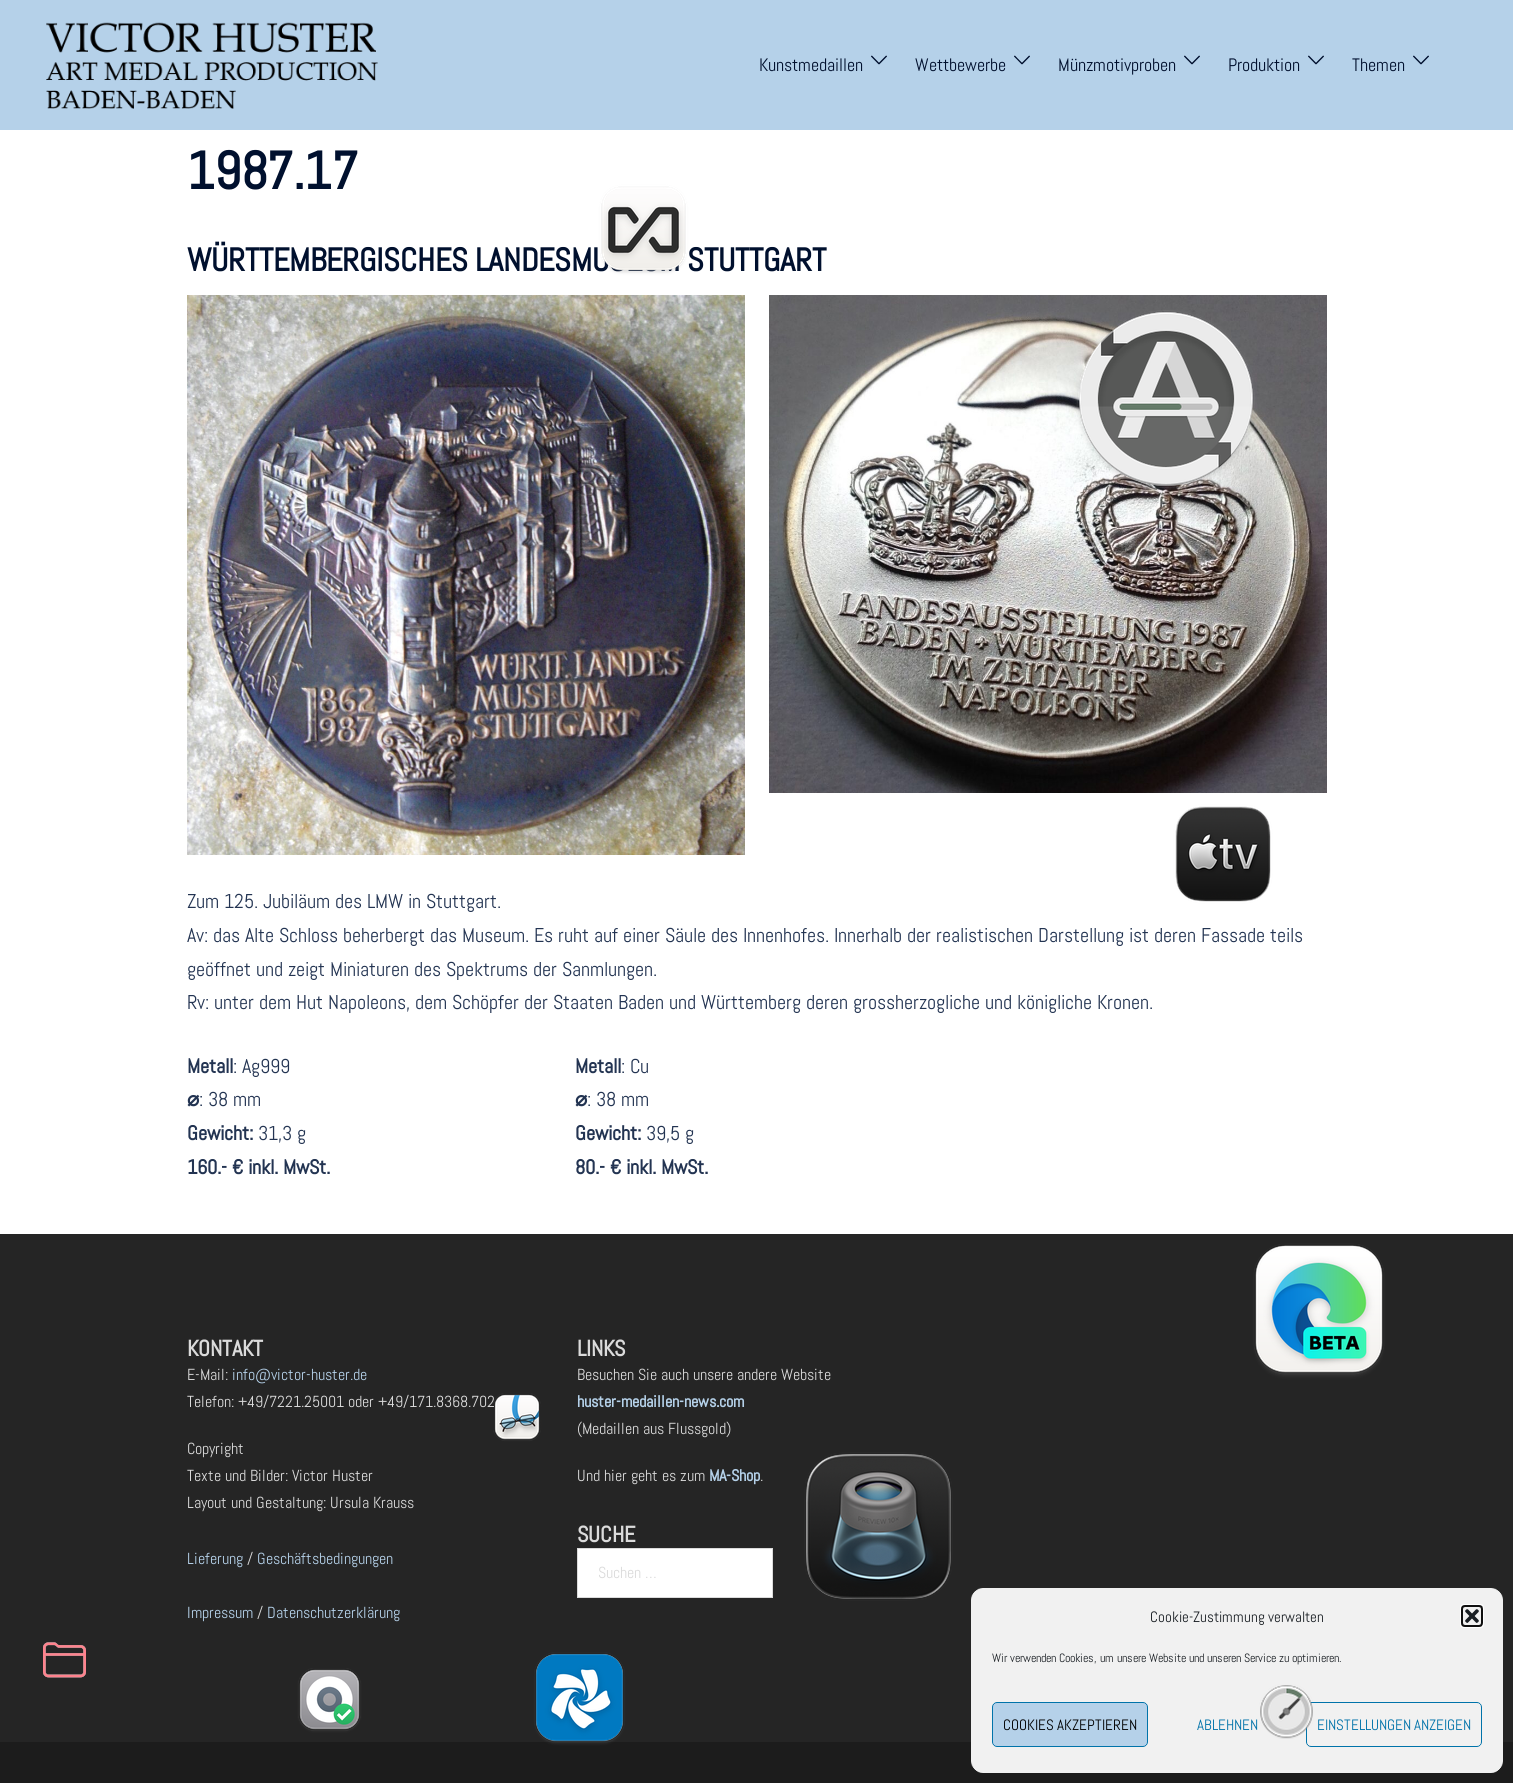  I want to click on check for available software updates, so click(1166, 399).